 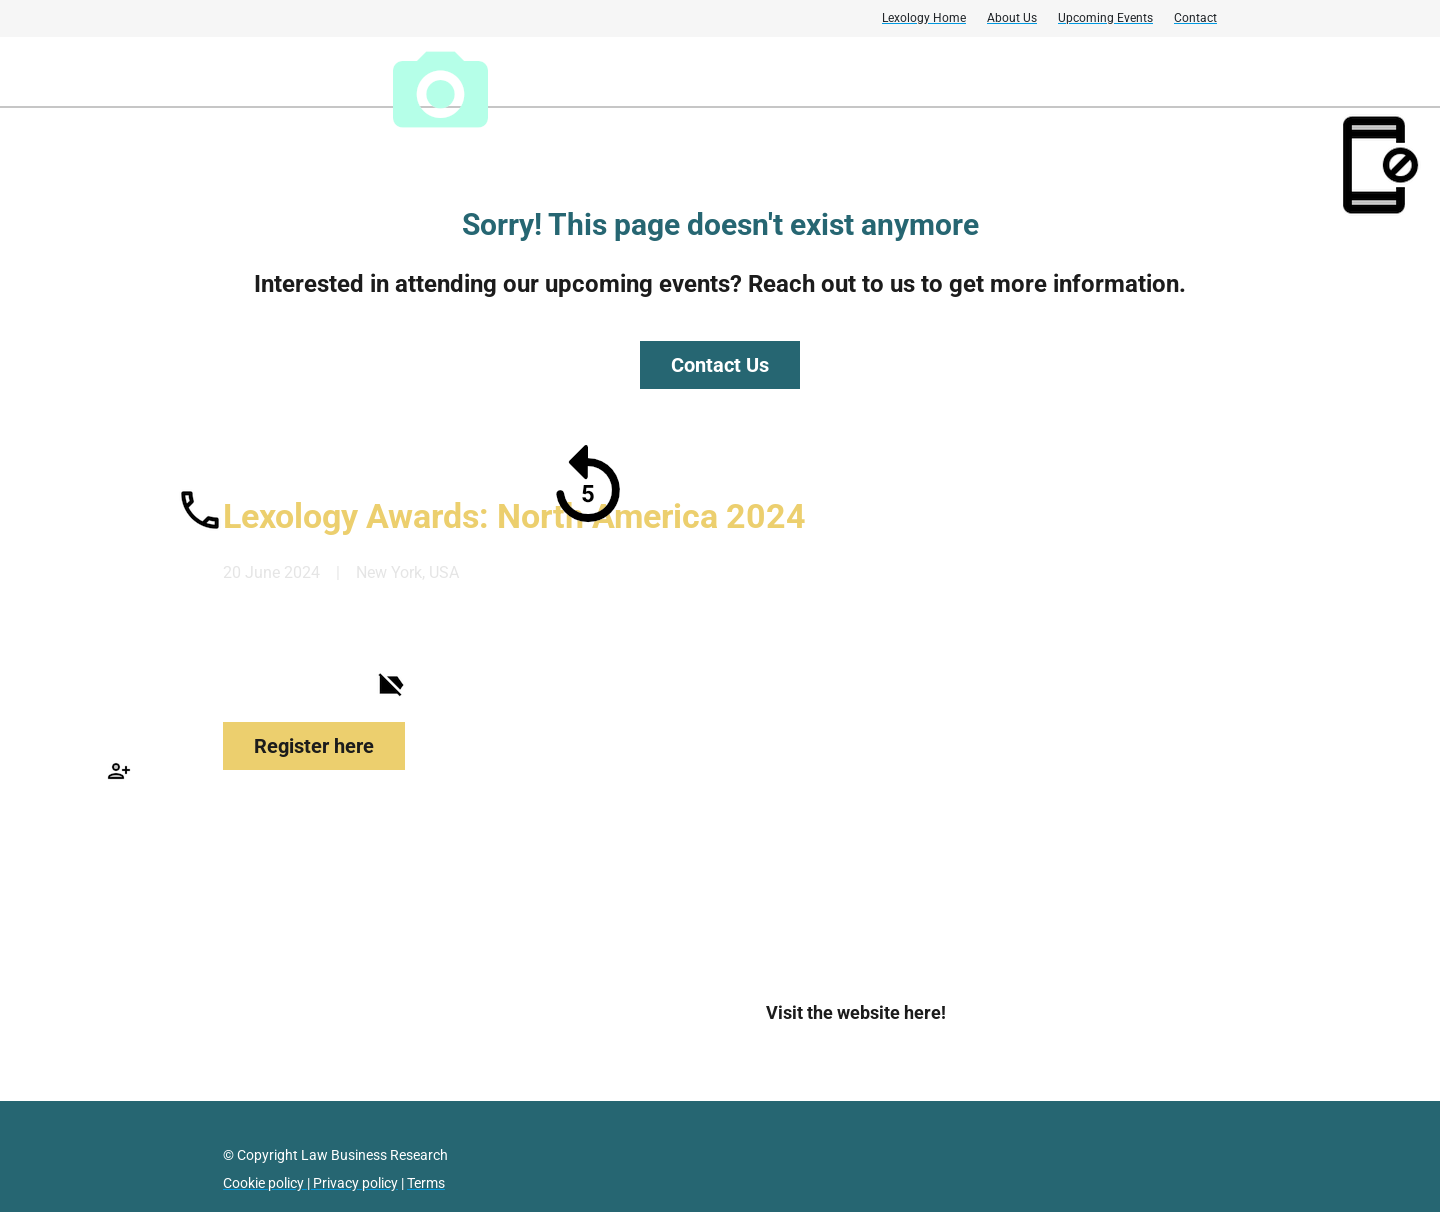 I want to click on block or restrict an app, so click(x=1374, y=165).